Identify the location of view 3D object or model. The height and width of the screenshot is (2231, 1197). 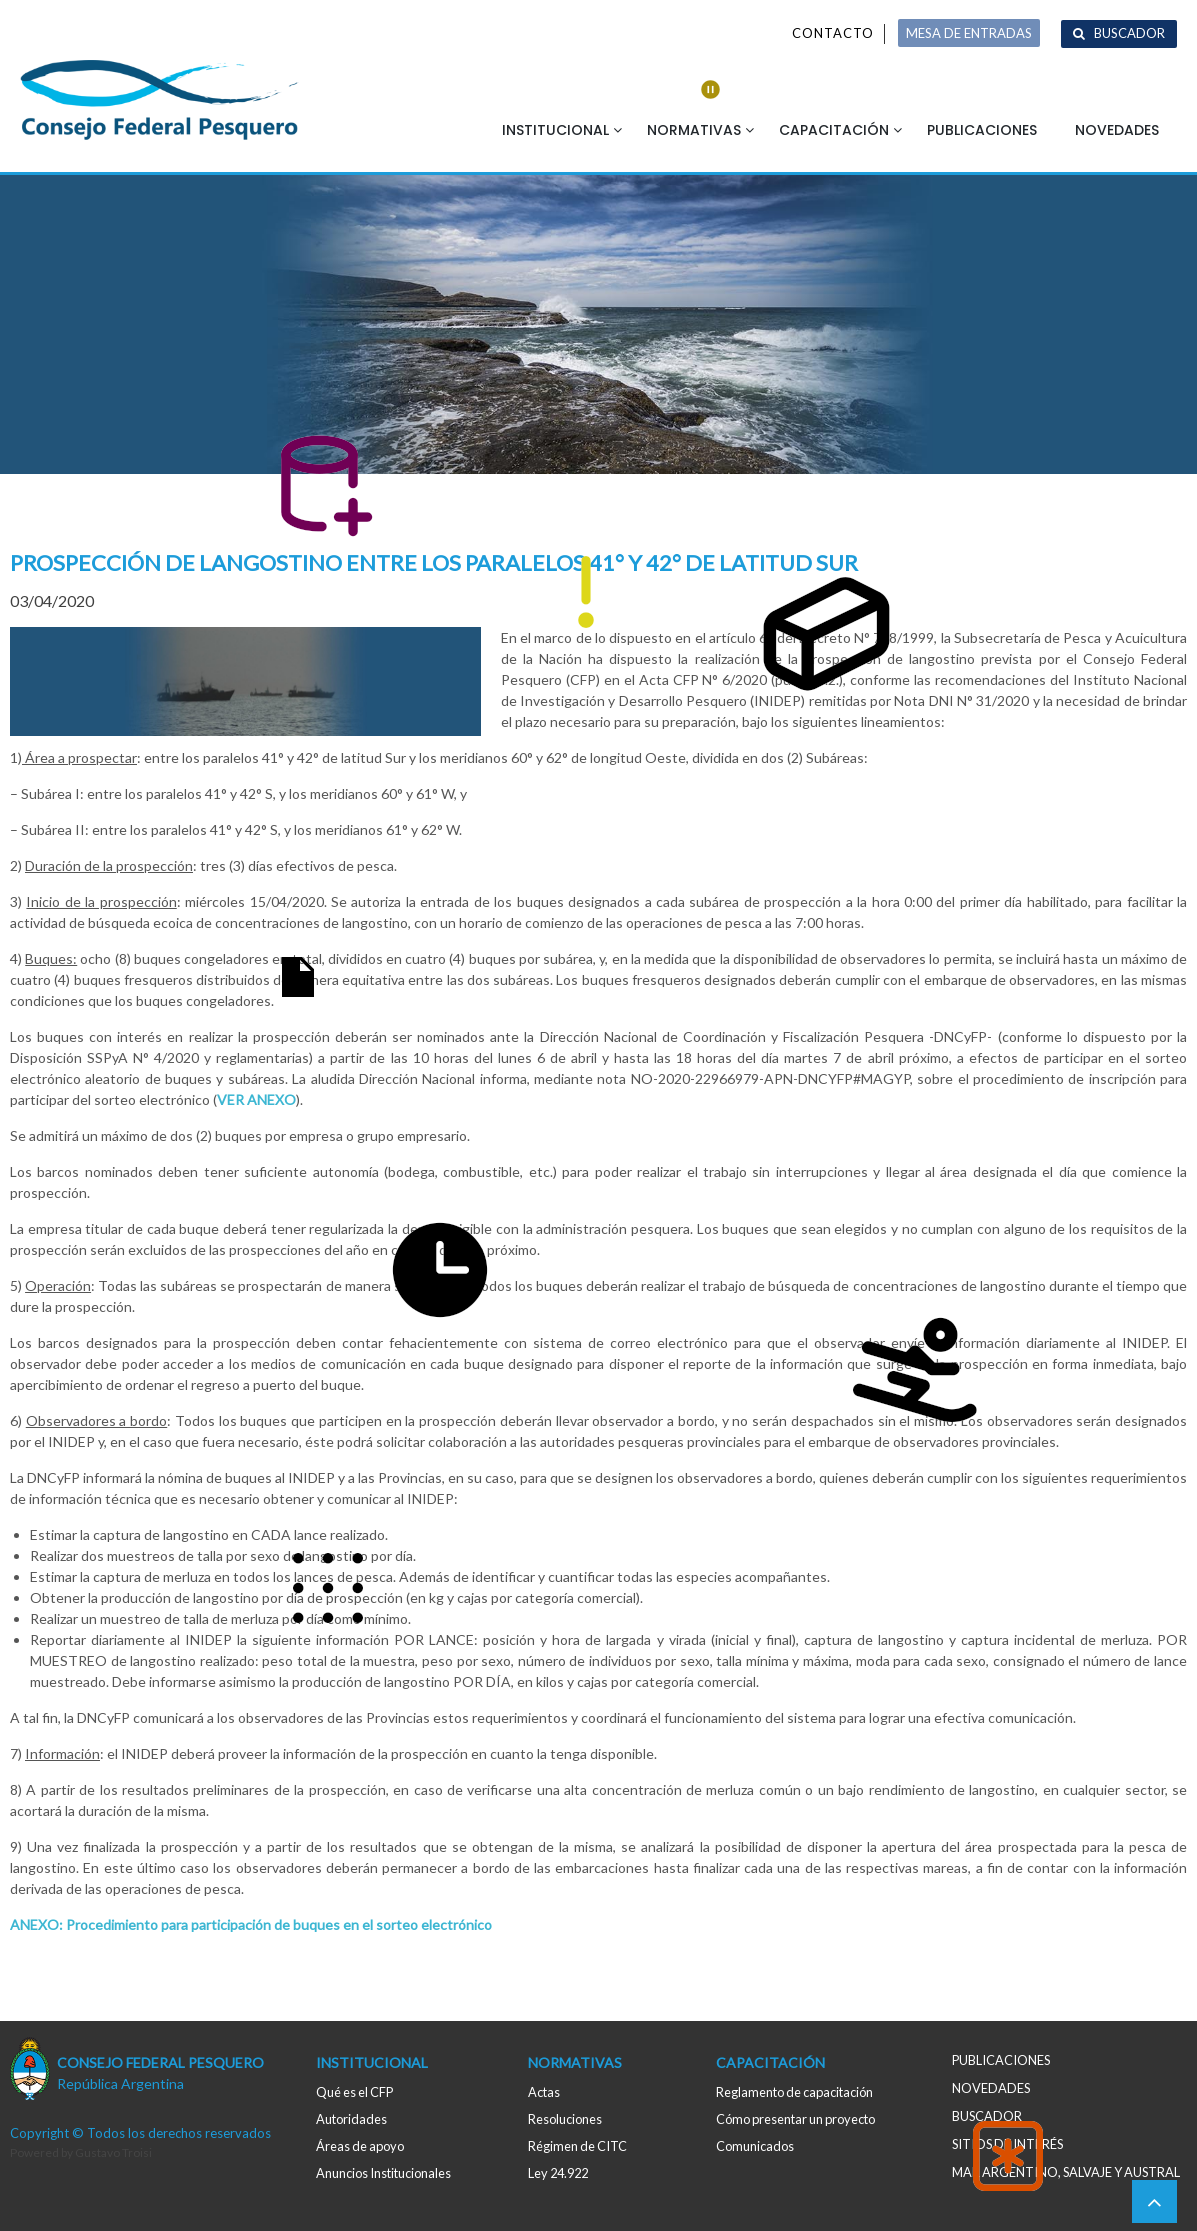
(826, 627).